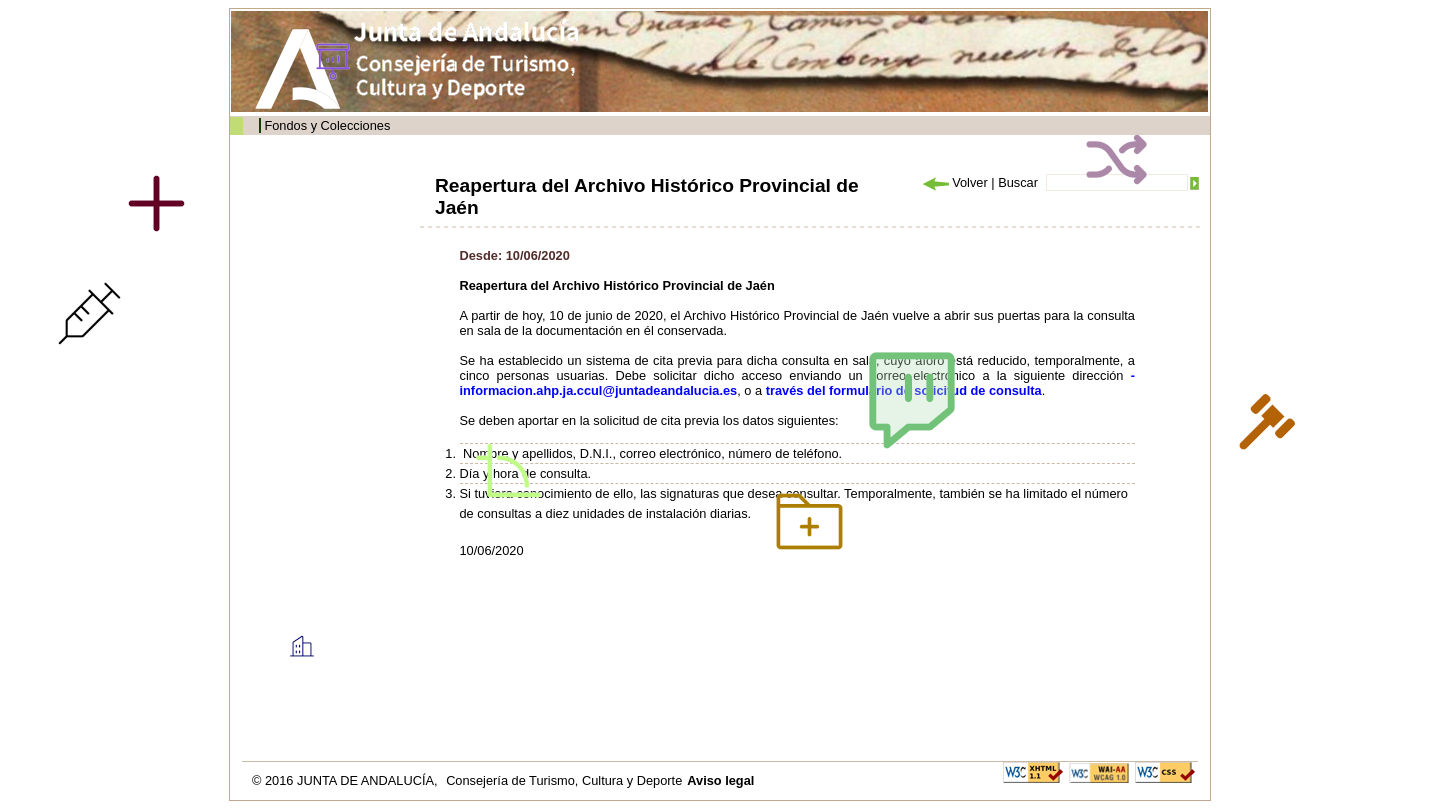 The height and width of the screenshot is (809, 1440). Describe the element at coordinates (302, 647) in the screenshot. I see `view nearby buildings or offices` at that location.